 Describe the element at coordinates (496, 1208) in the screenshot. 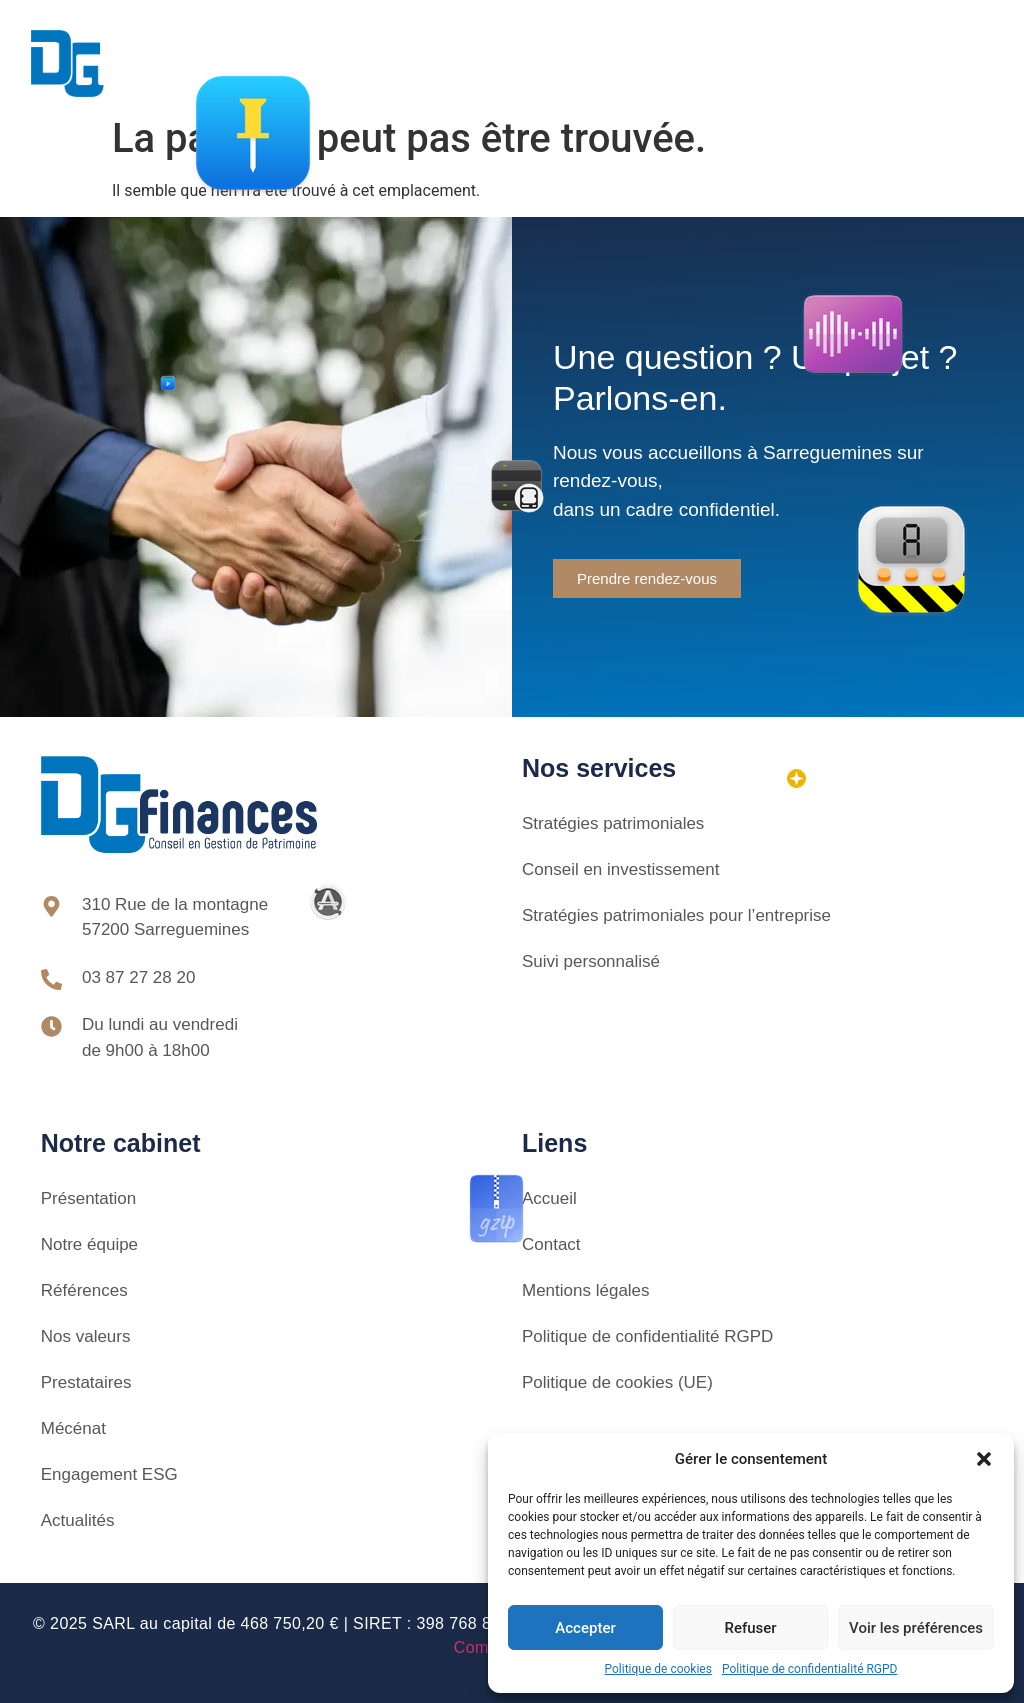

I see `a gzip compressed file` at that location.